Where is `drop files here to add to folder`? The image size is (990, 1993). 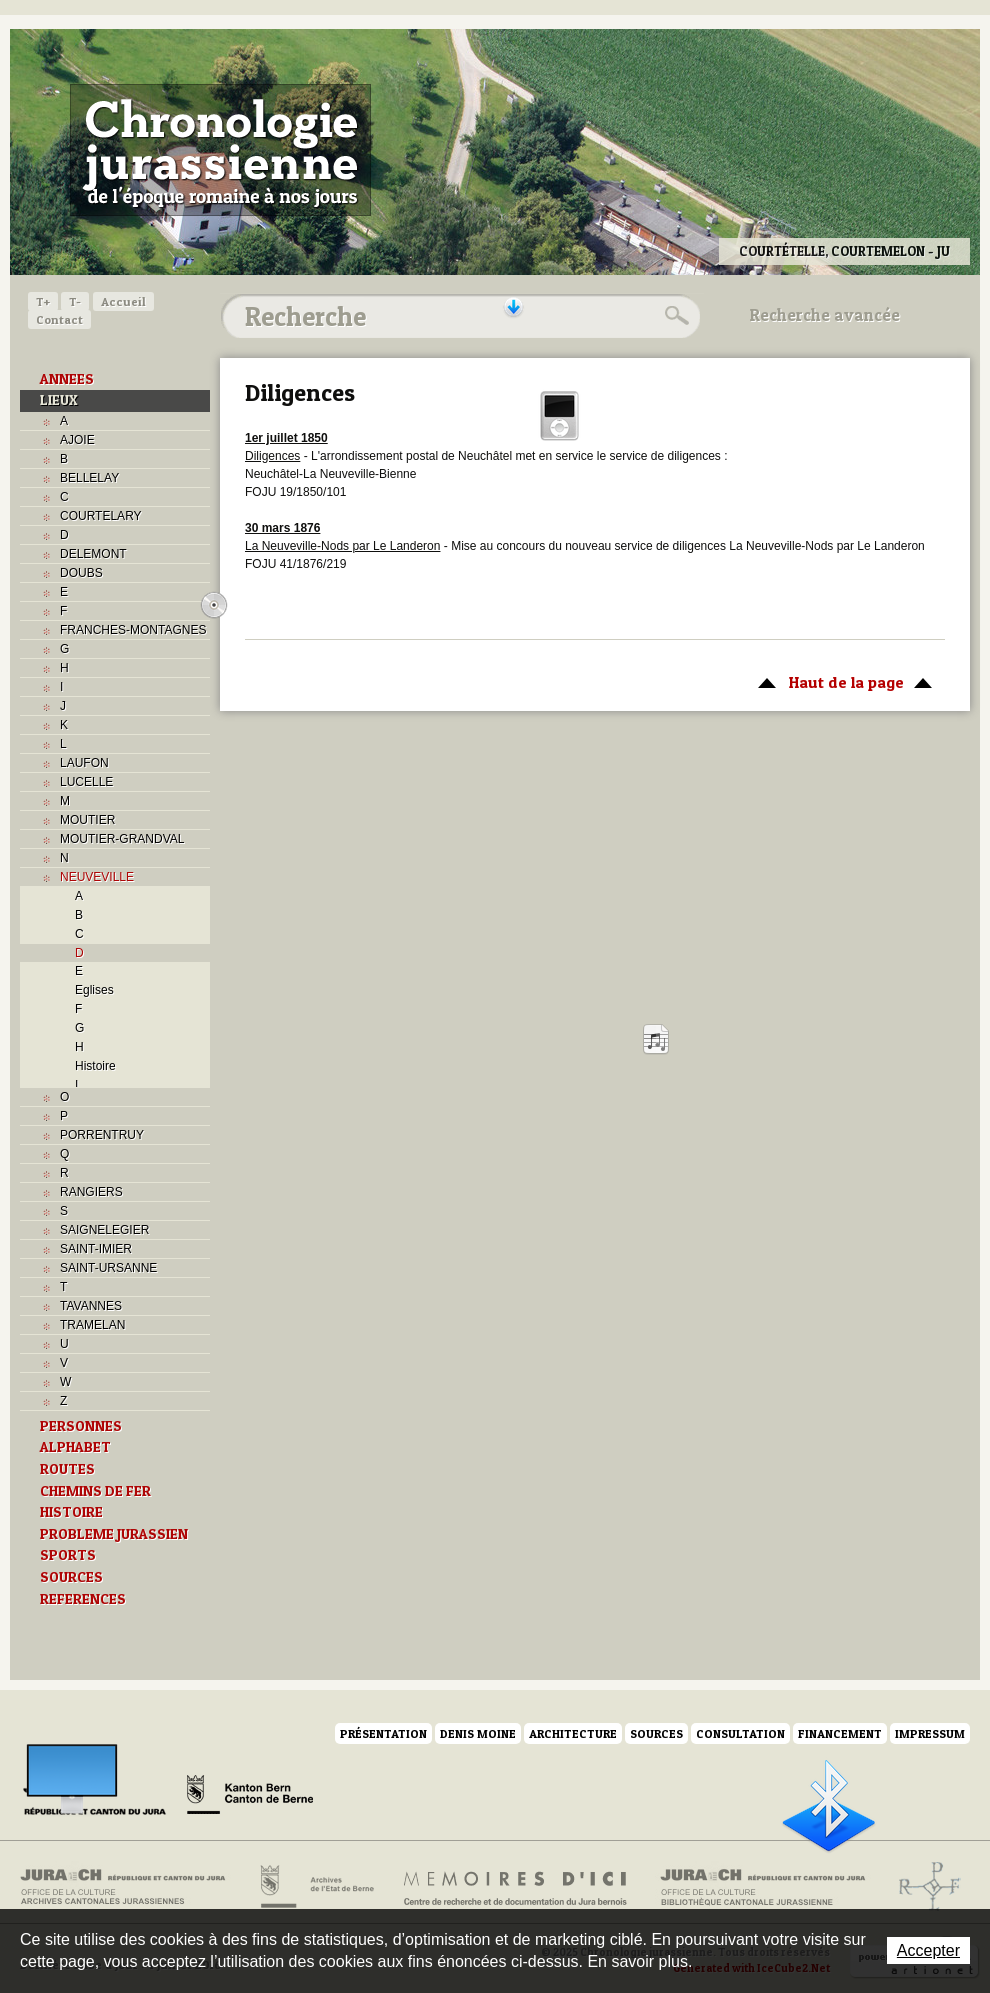
drop files here to add to folder is located at coordinates (476, 278).